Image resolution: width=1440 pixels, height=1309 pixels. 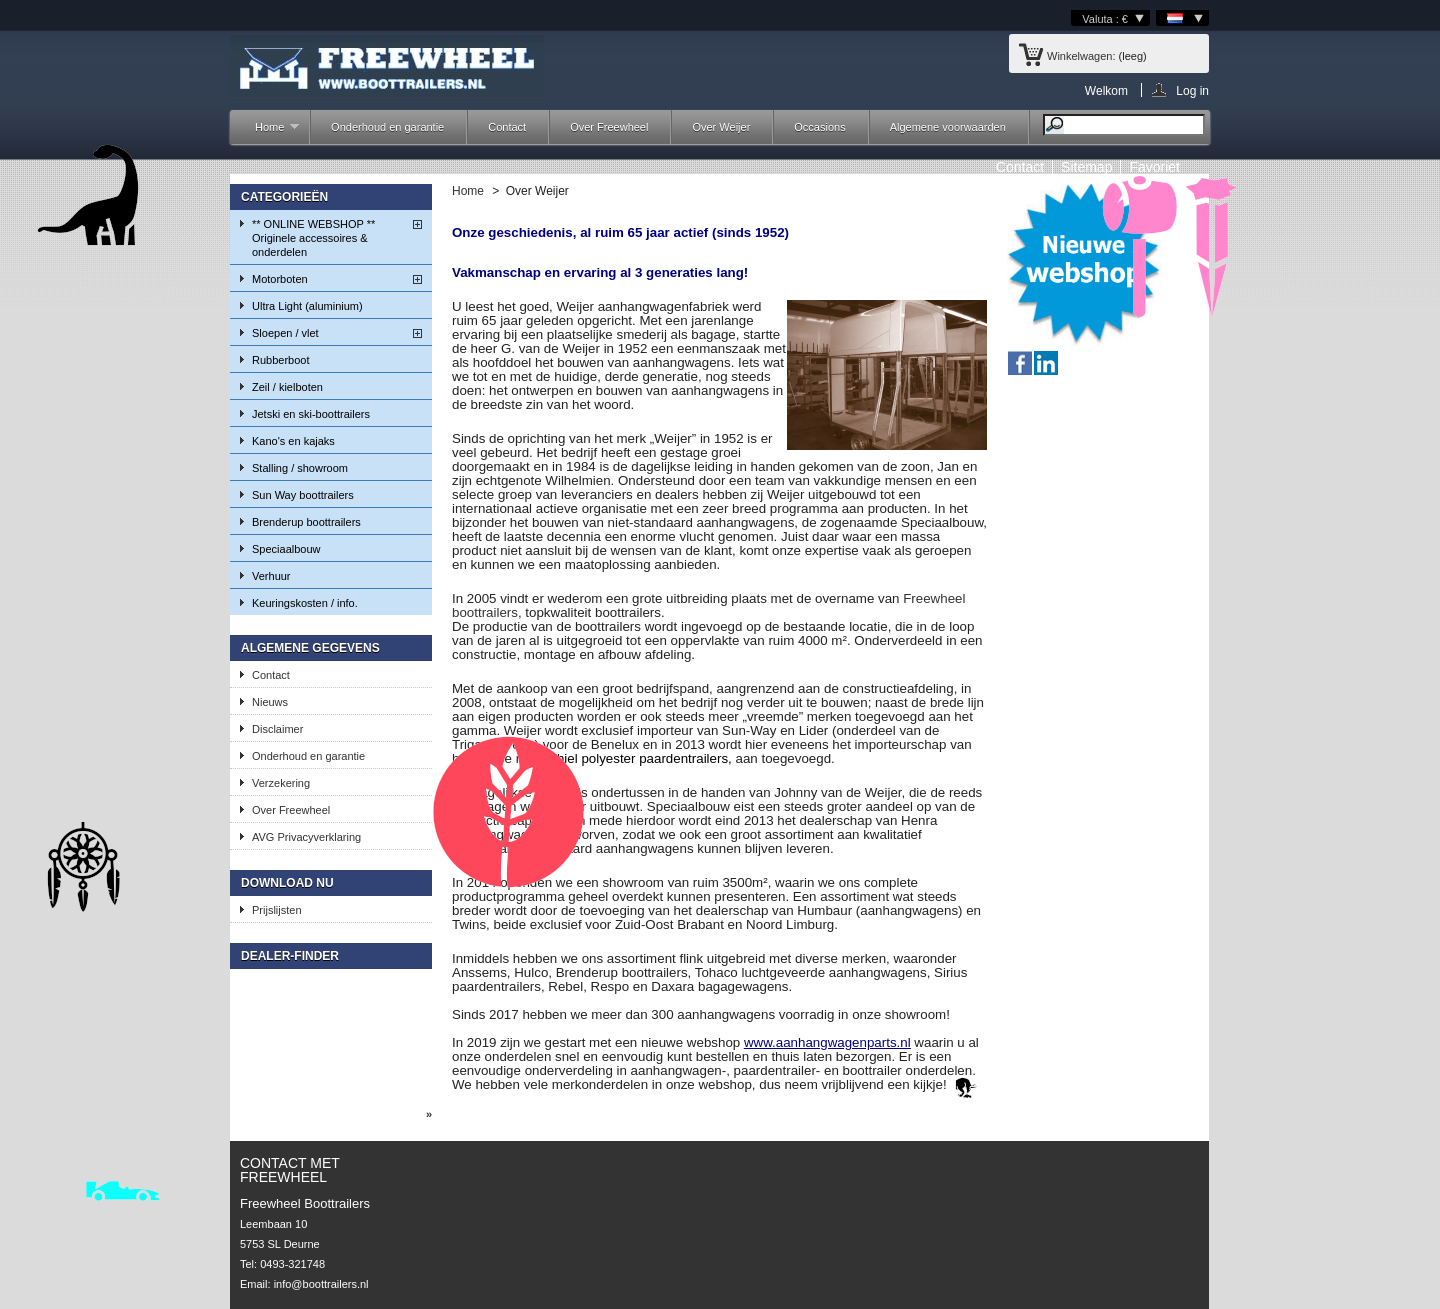 What do you see at coordinates (83, 867) in the screenshot?
I see `access dream journal or sleep tracking features` at bounding box center [83, 867].